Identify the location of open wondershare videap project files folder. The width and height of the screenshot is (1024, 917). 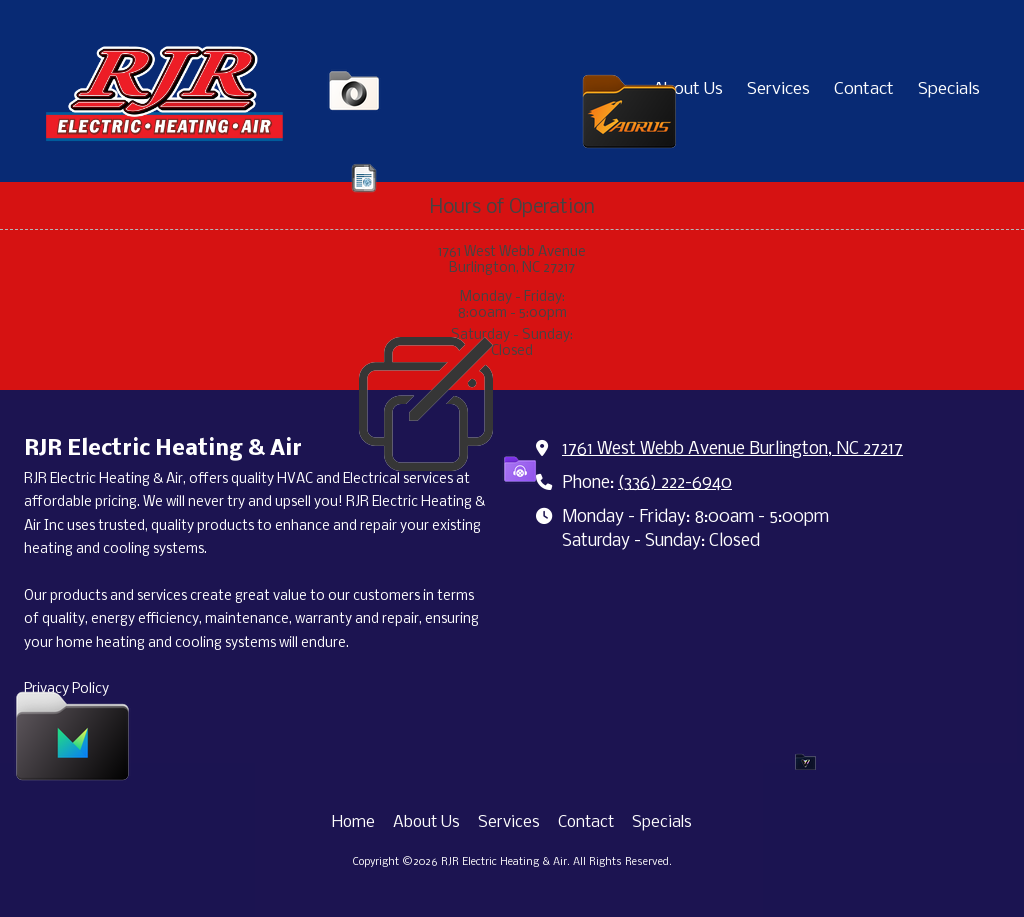
(805, 762).